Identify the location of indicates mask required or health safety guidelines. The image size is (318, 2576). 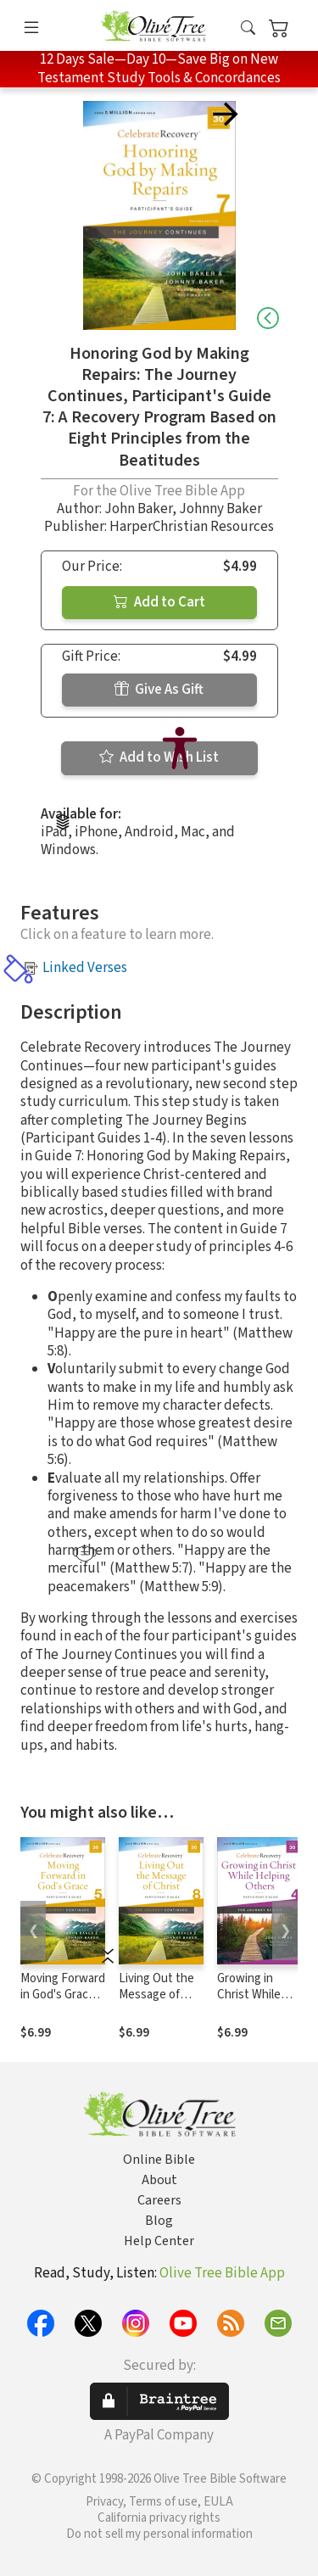
(85, 1554).